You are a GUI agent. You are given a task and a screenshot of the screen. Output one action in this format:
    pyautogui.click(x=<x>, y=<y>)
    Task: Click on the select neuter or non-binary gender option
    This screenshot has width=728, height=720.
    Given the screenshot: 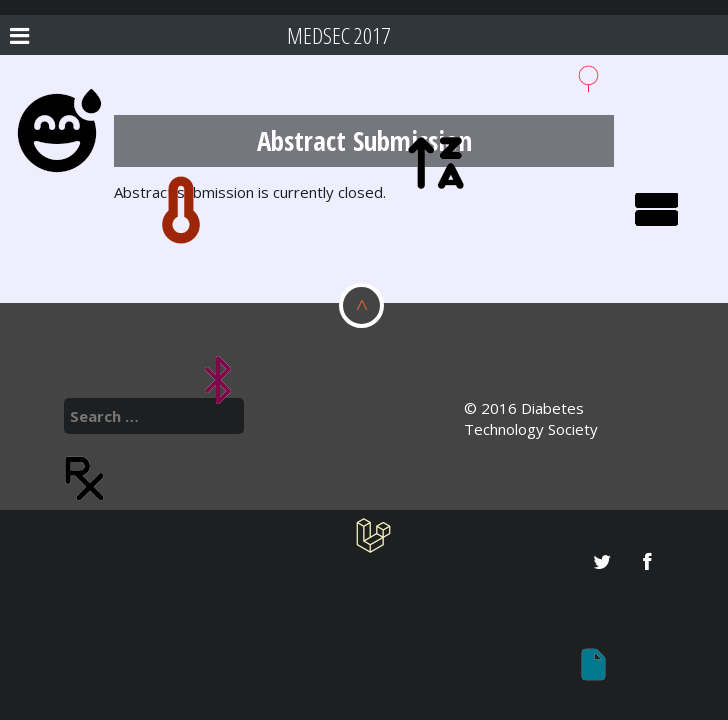 What is the action you would take?
    pyautogui.click(x=588, y=78)
    